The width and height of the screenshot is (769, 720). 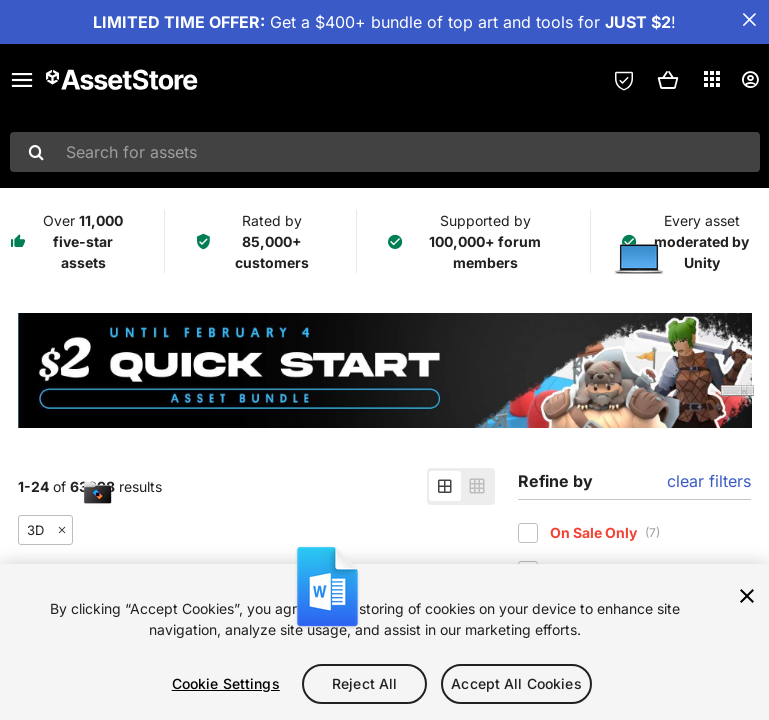 I want to click on open a Microsoft Word document, so click(x=327, y=586).